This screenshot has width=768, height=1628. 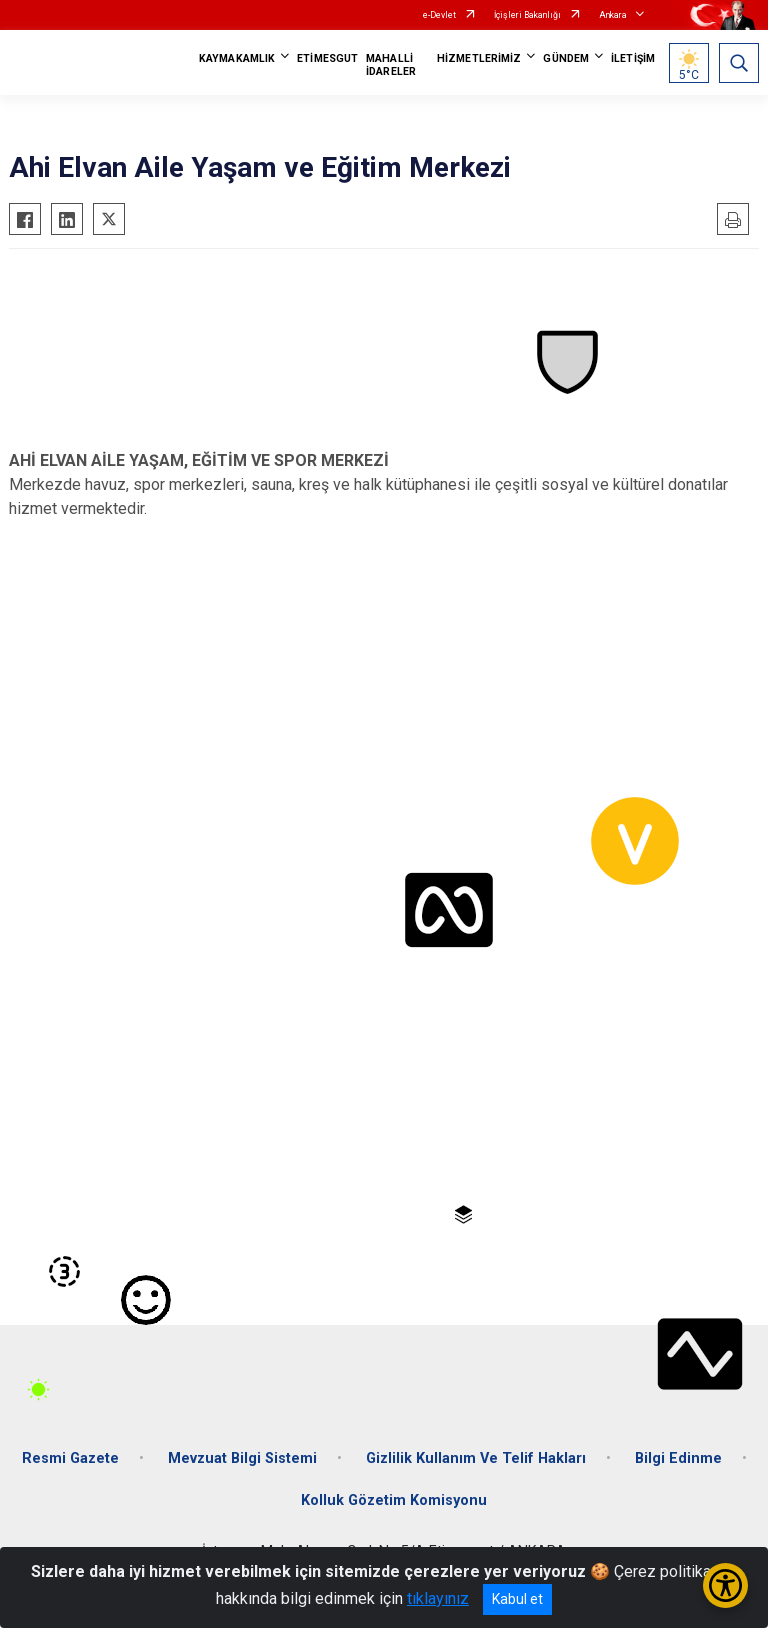 What do you see at coordinates (64, 1271) in the screenshot?
I see `step 3 of a multi-step process` at bounding box center [64, 1271].